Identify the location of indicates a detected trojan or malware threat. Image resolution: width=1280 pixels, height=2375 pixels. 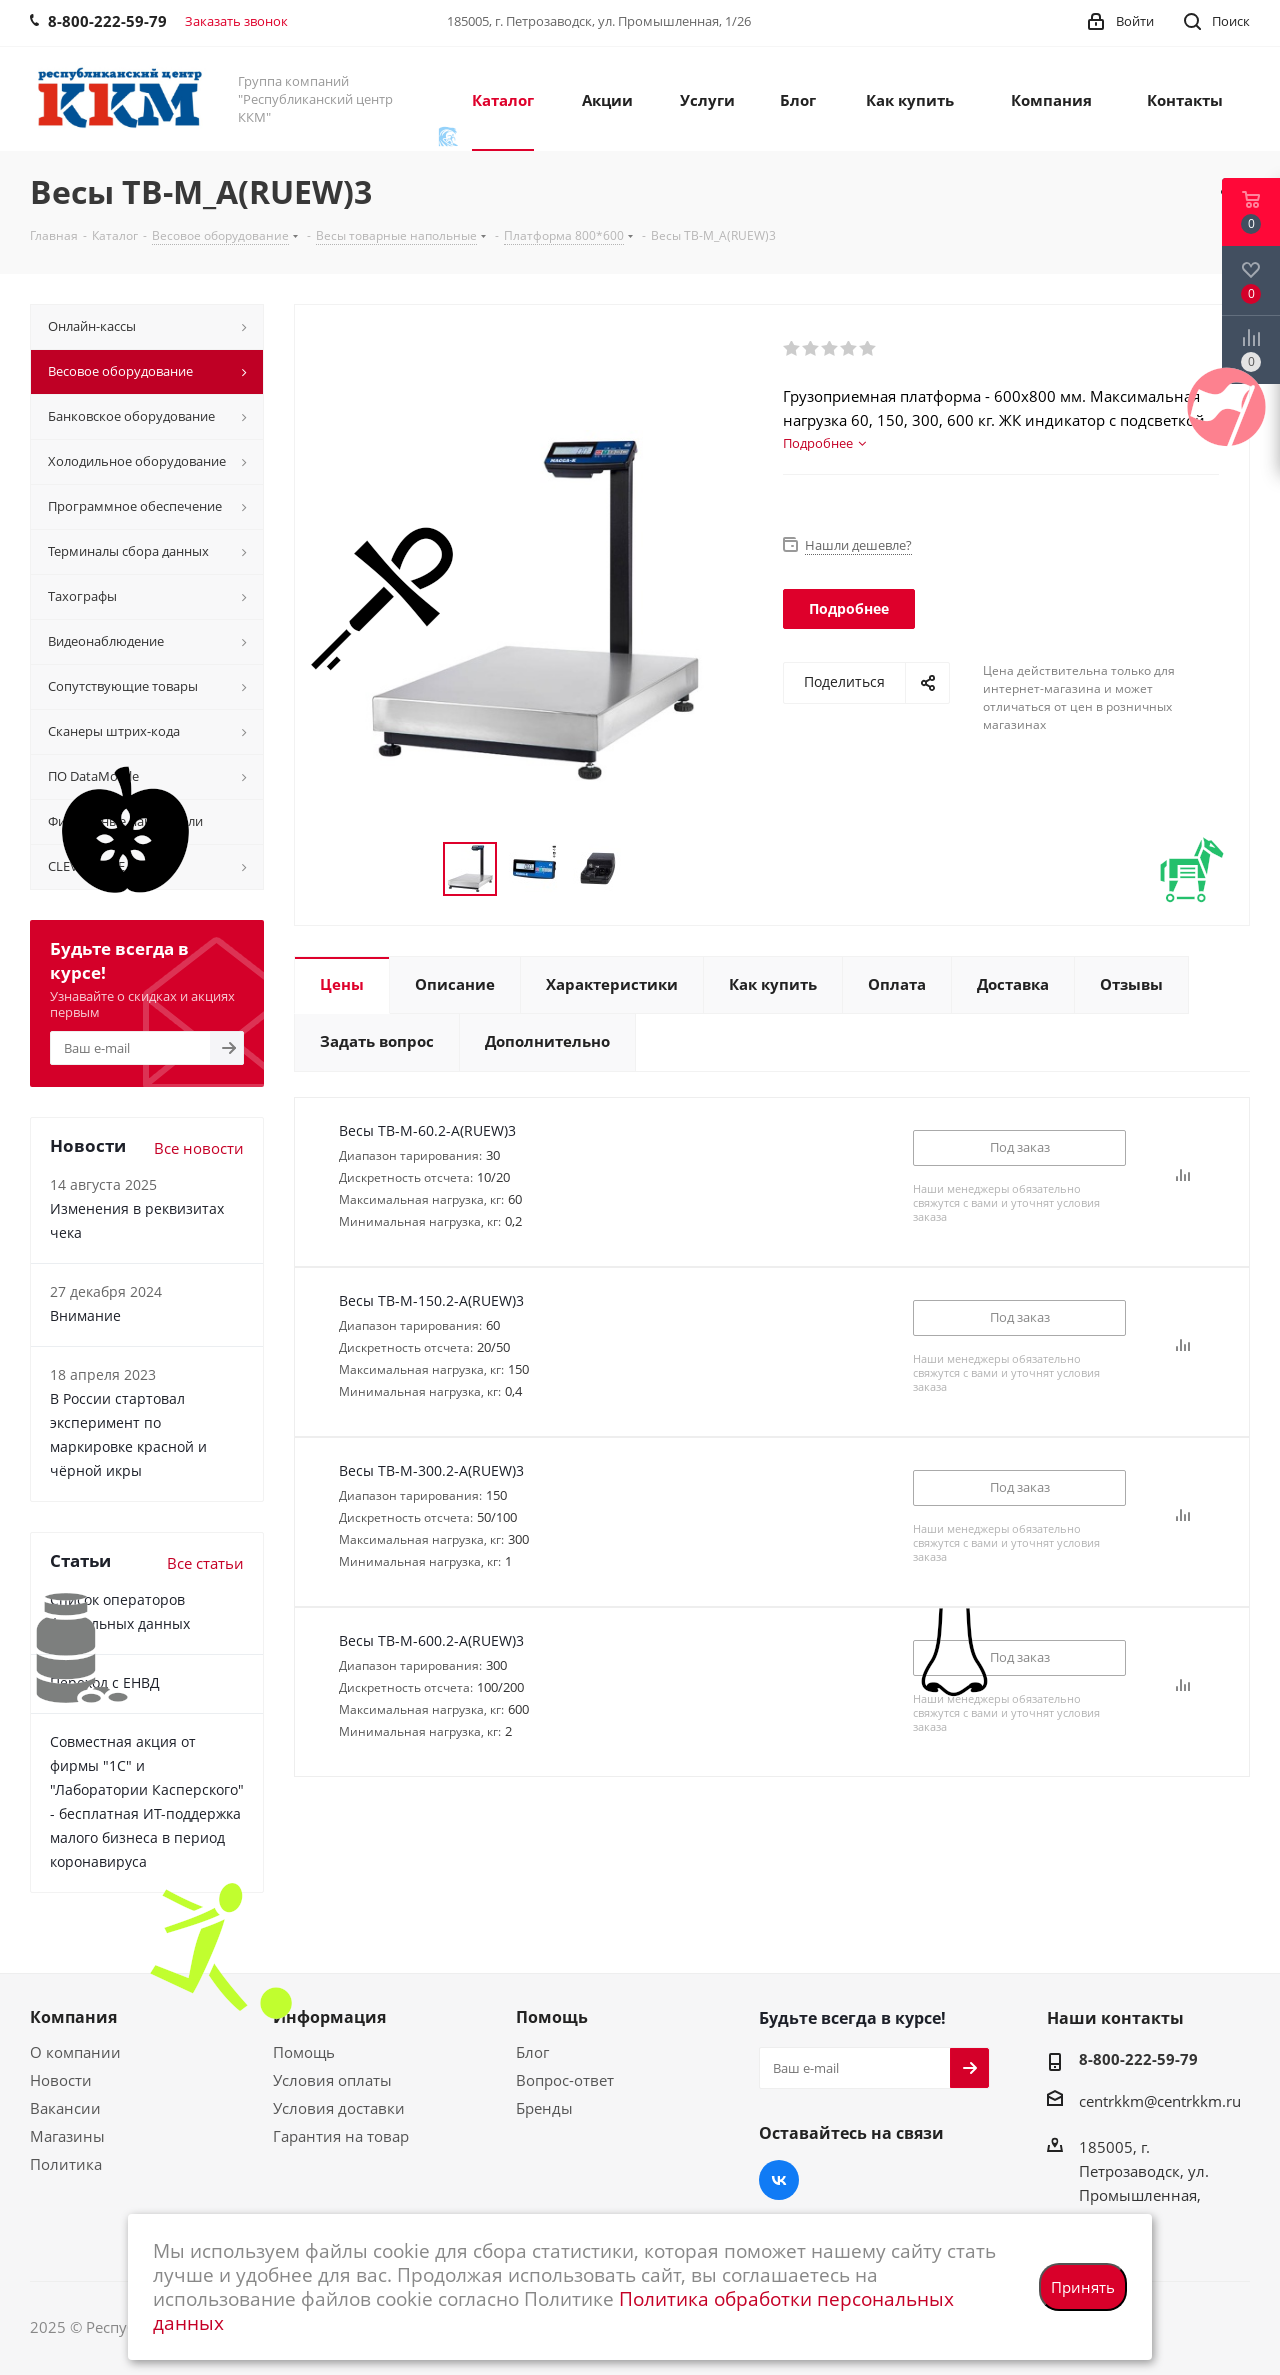
(1192, 870).